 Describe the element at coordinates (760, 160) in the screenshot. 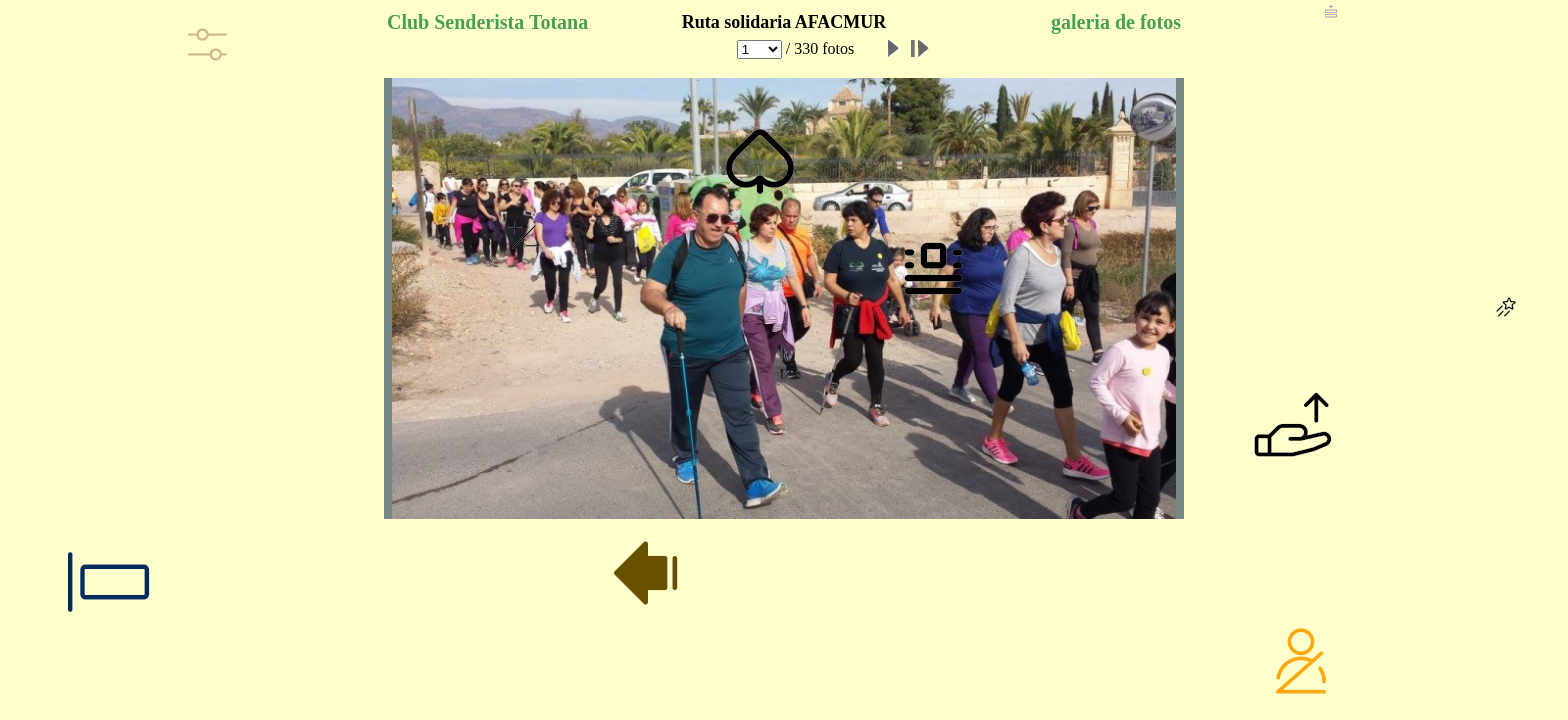

I see `spade suit symbol for card games` at that location.